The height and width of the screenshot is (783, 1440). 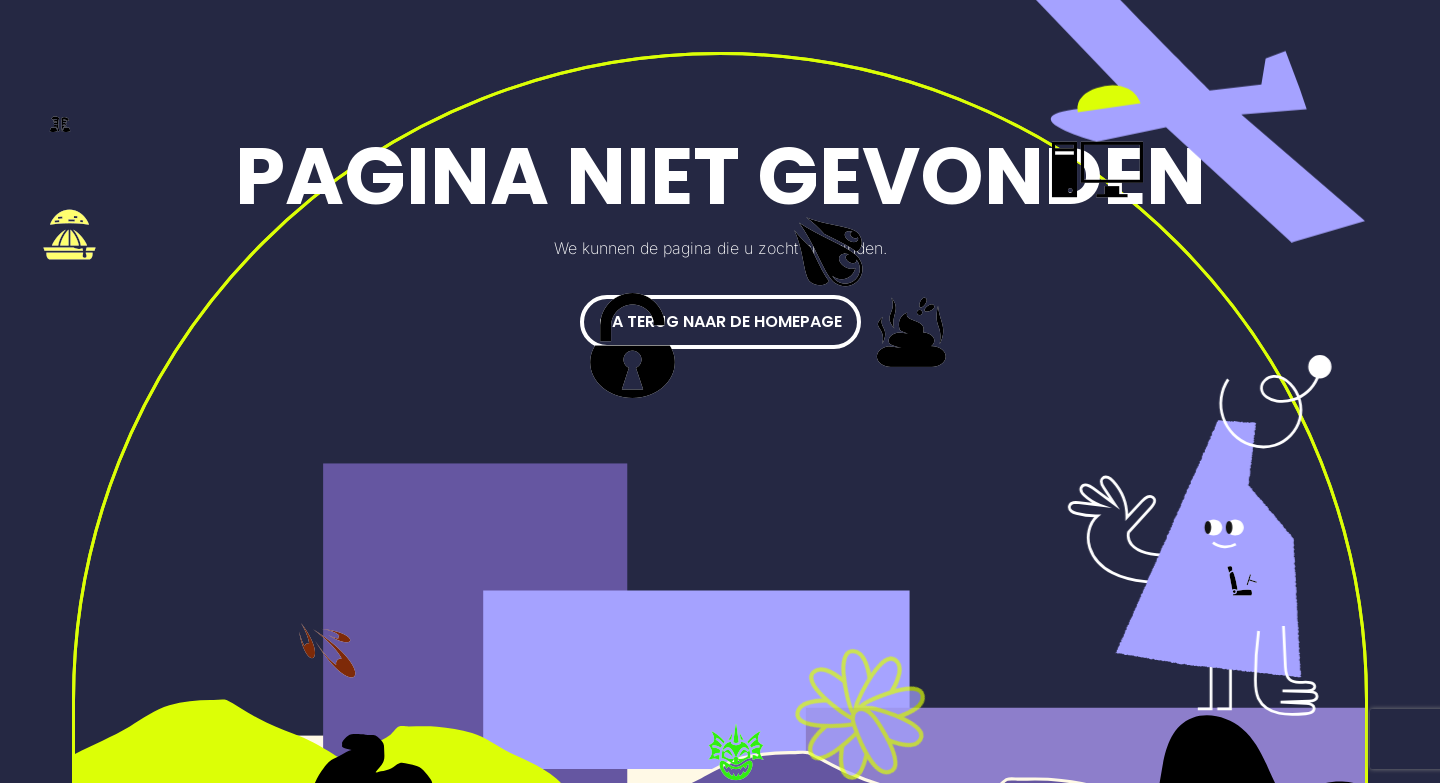 What do you see at coordinates (911, 332) in the screenshot?
I see `indicates a bad or low-quality item in a game` at bounding box center [911, 332].